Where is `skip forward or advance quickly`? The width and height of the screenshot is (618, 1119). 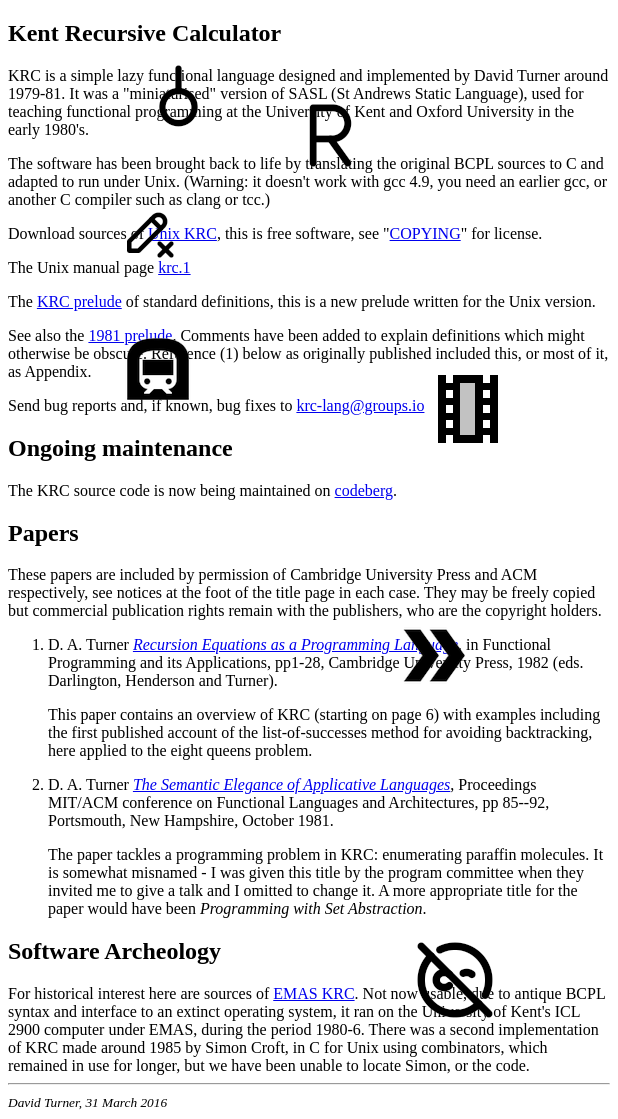
skip forward or advance quickly is located at coordinates (433, 655).